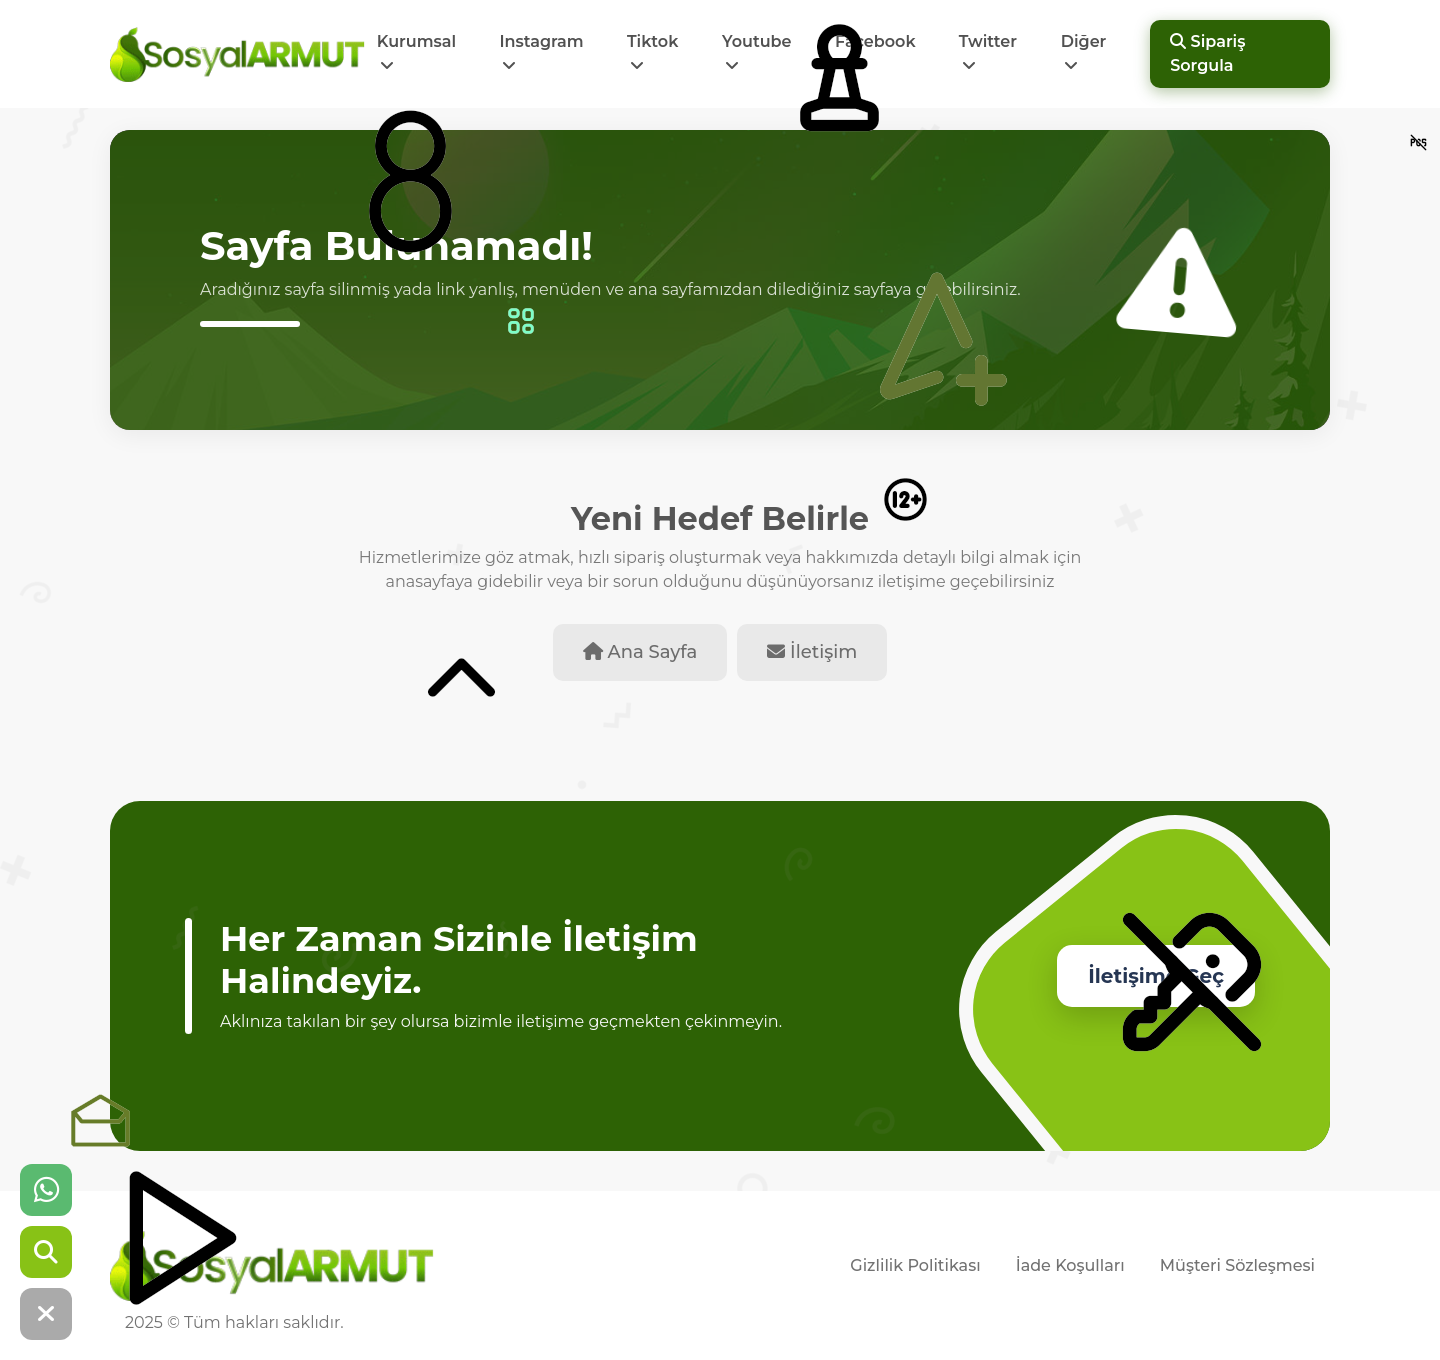 The height and width of the screenshot is (1360, 1440). I want to click on access denied or authentication disabled, so click(1192, 982).